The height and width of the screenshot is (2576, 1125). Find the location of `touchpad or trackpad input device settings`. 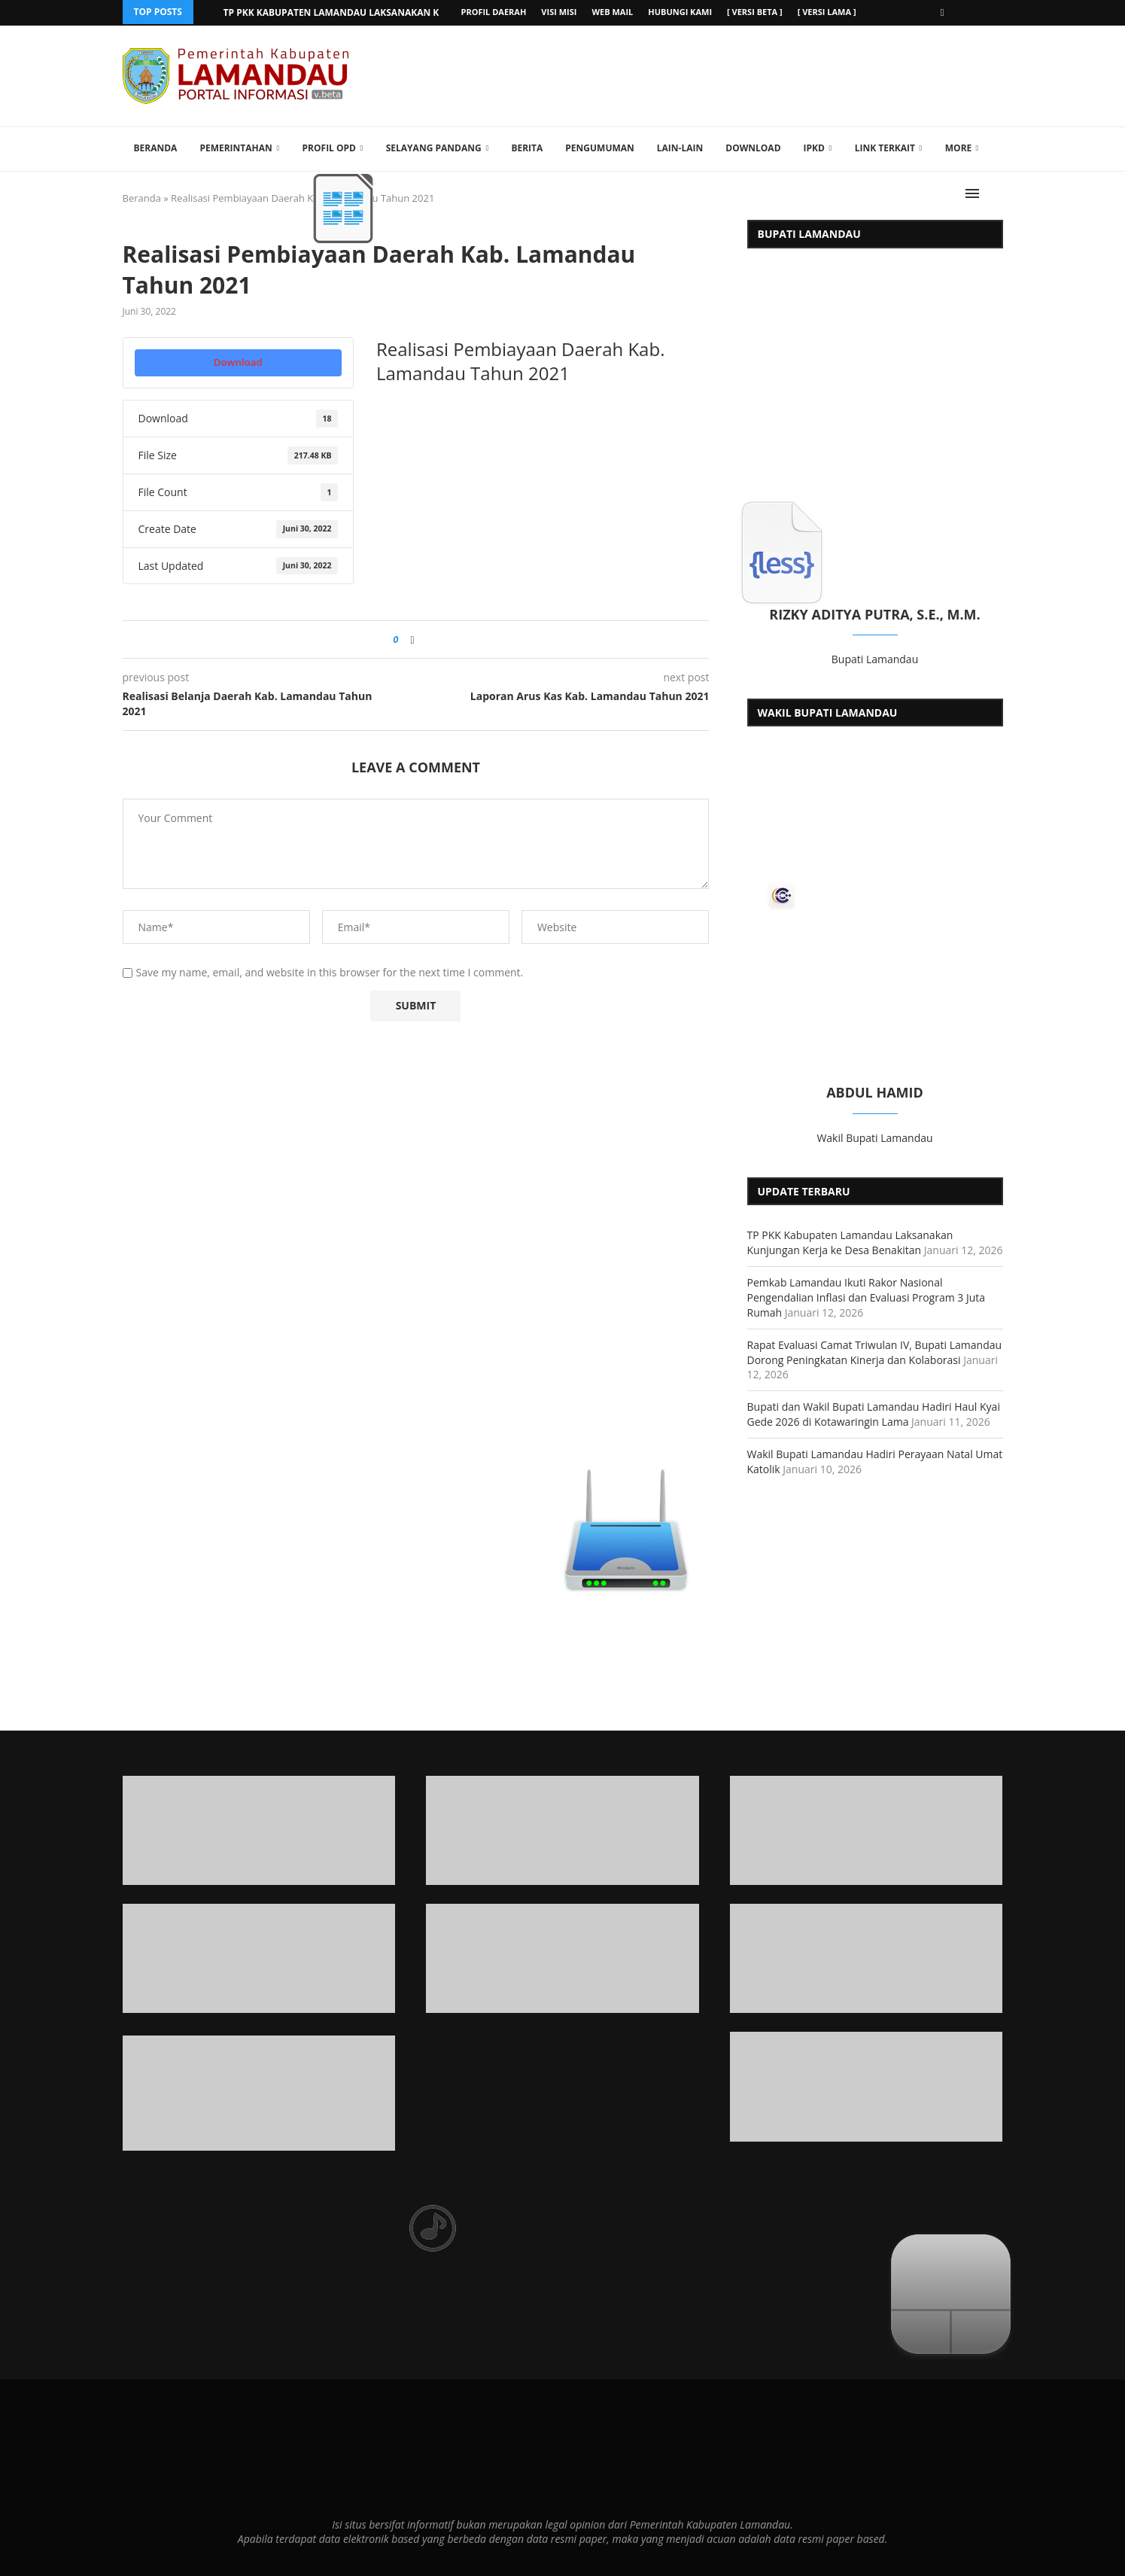

touchpad or trackpad input device settings is located at coordinates (950, 2294).